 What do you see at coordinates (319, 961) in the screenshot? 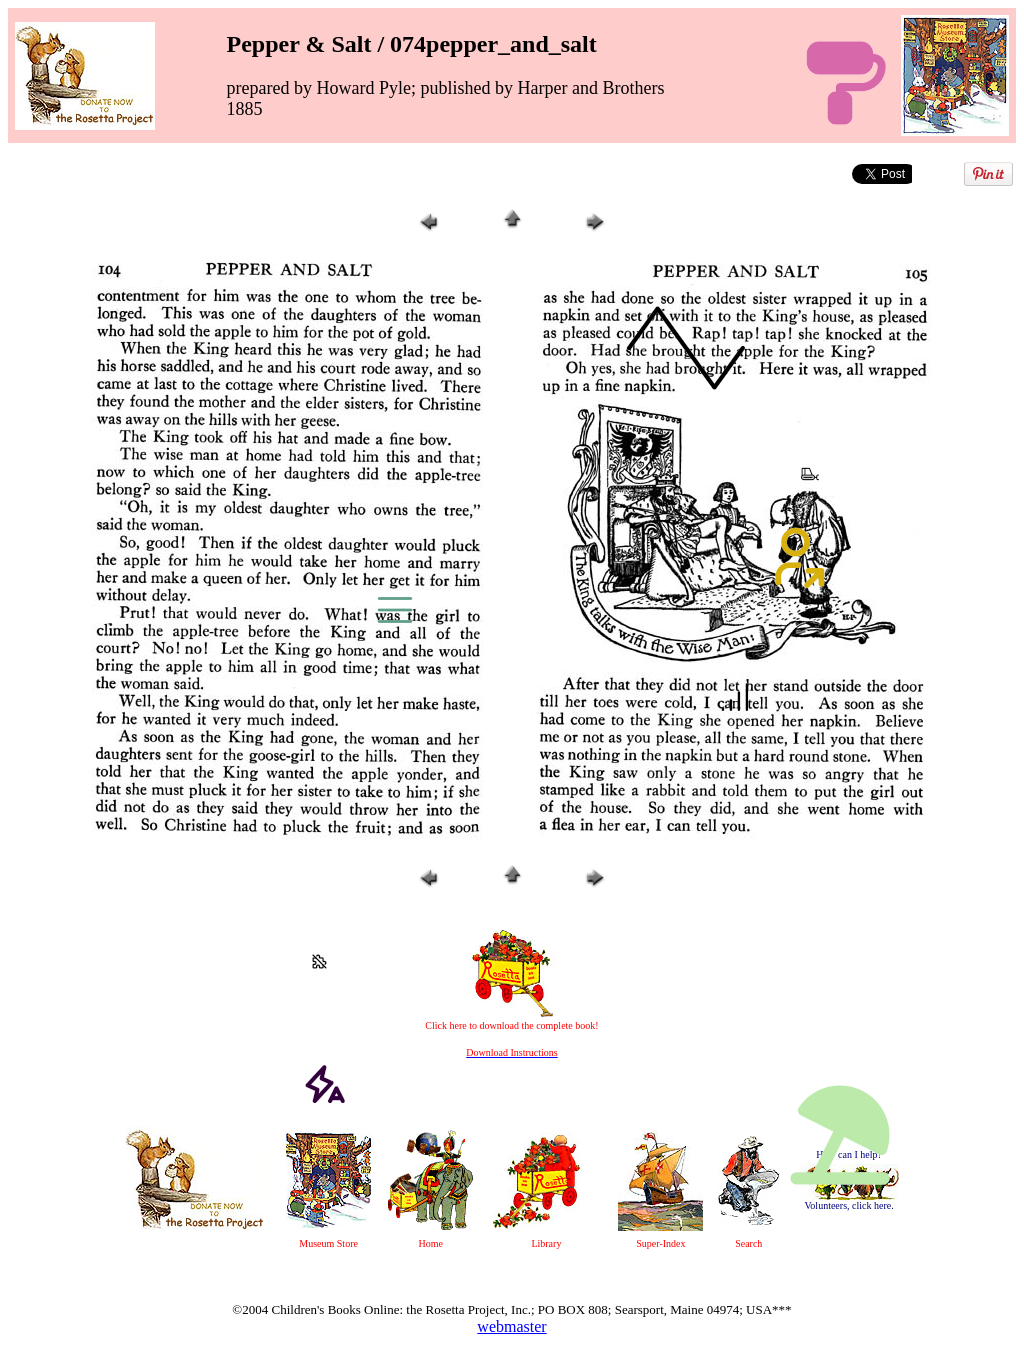
I see `disable or remove an extension or plugin` at bounding box center [319, 961].